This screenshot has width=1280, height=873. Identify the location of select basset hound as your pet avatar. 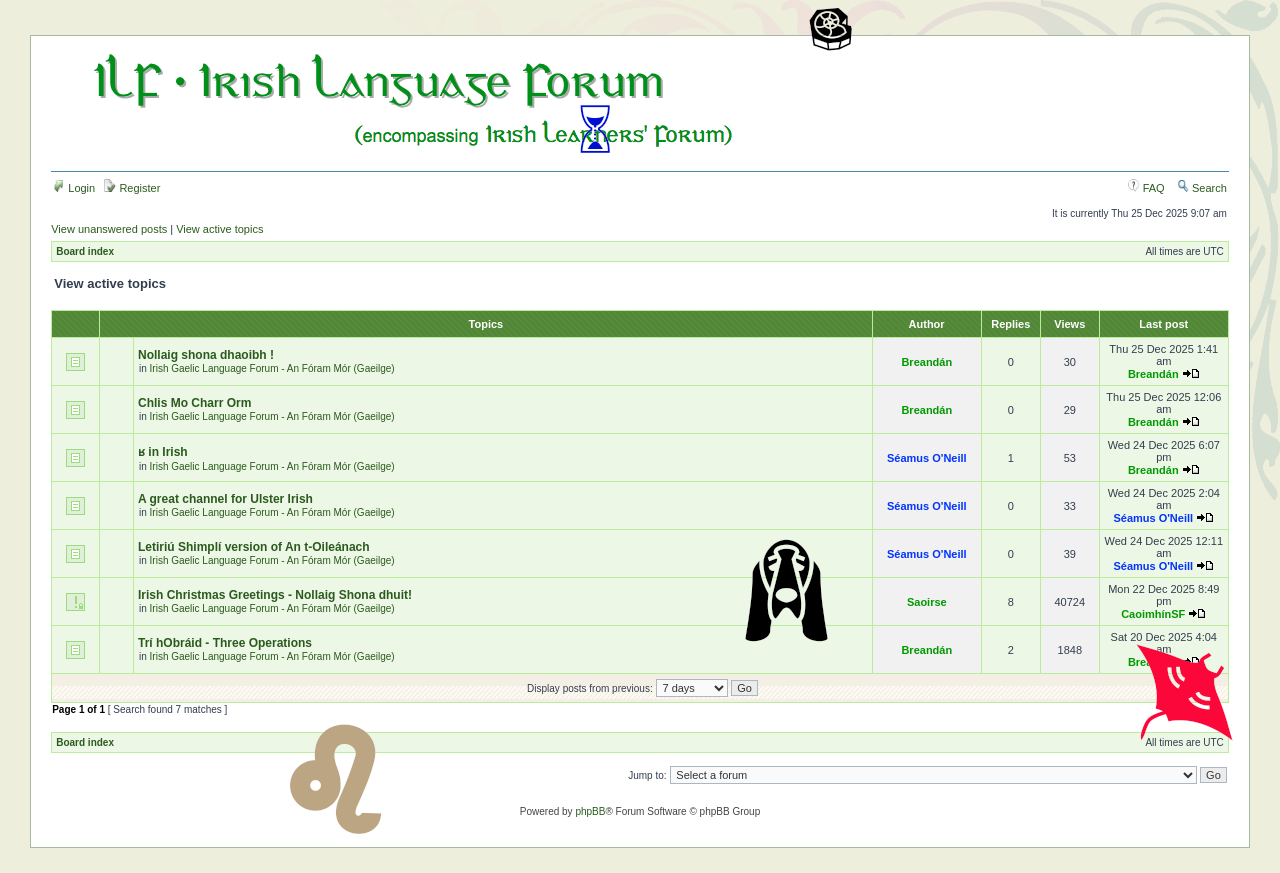
(786, 590).